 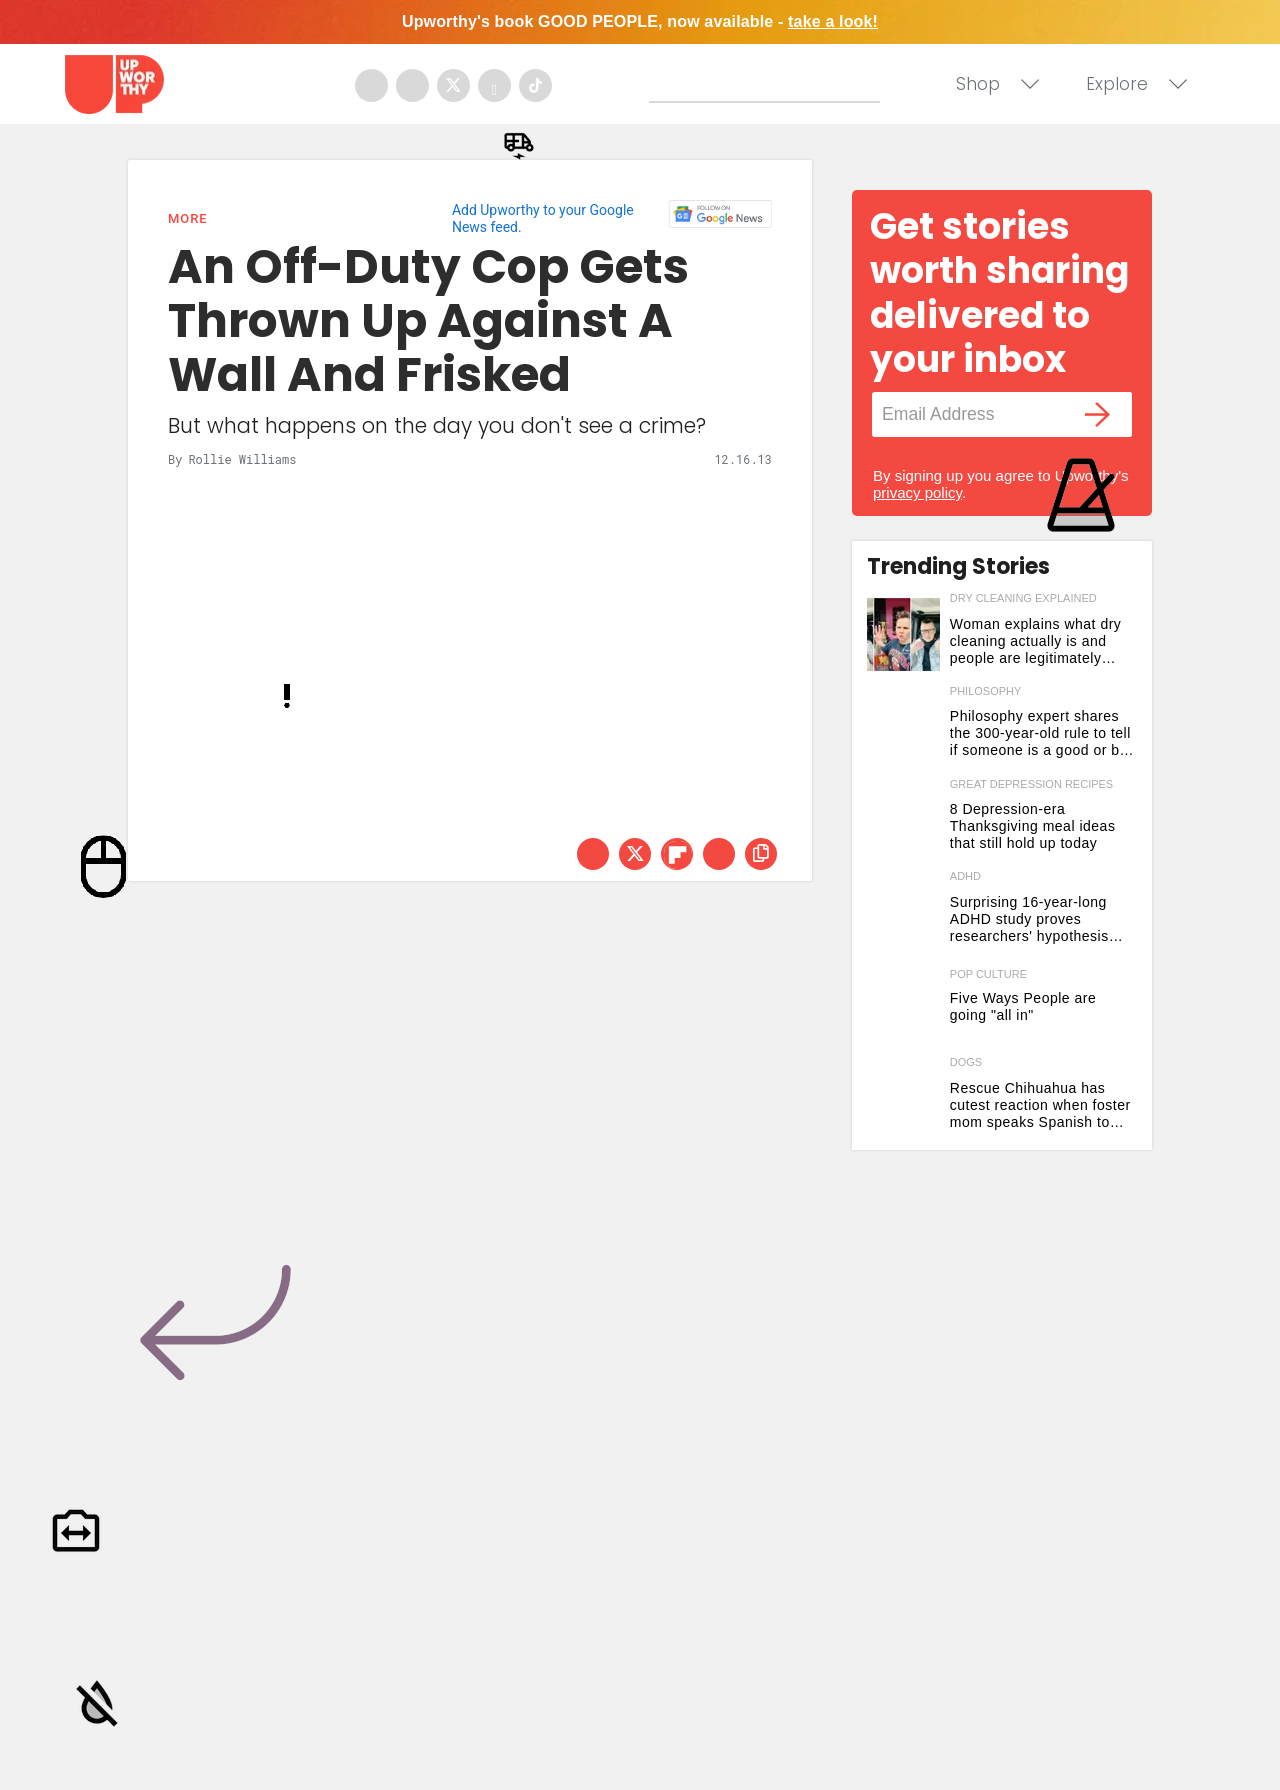 What do you see at coordinates (519, 145) in the screenshot?
I see `select electric rickshaw as transportation option` at bounding box center [519, 145].